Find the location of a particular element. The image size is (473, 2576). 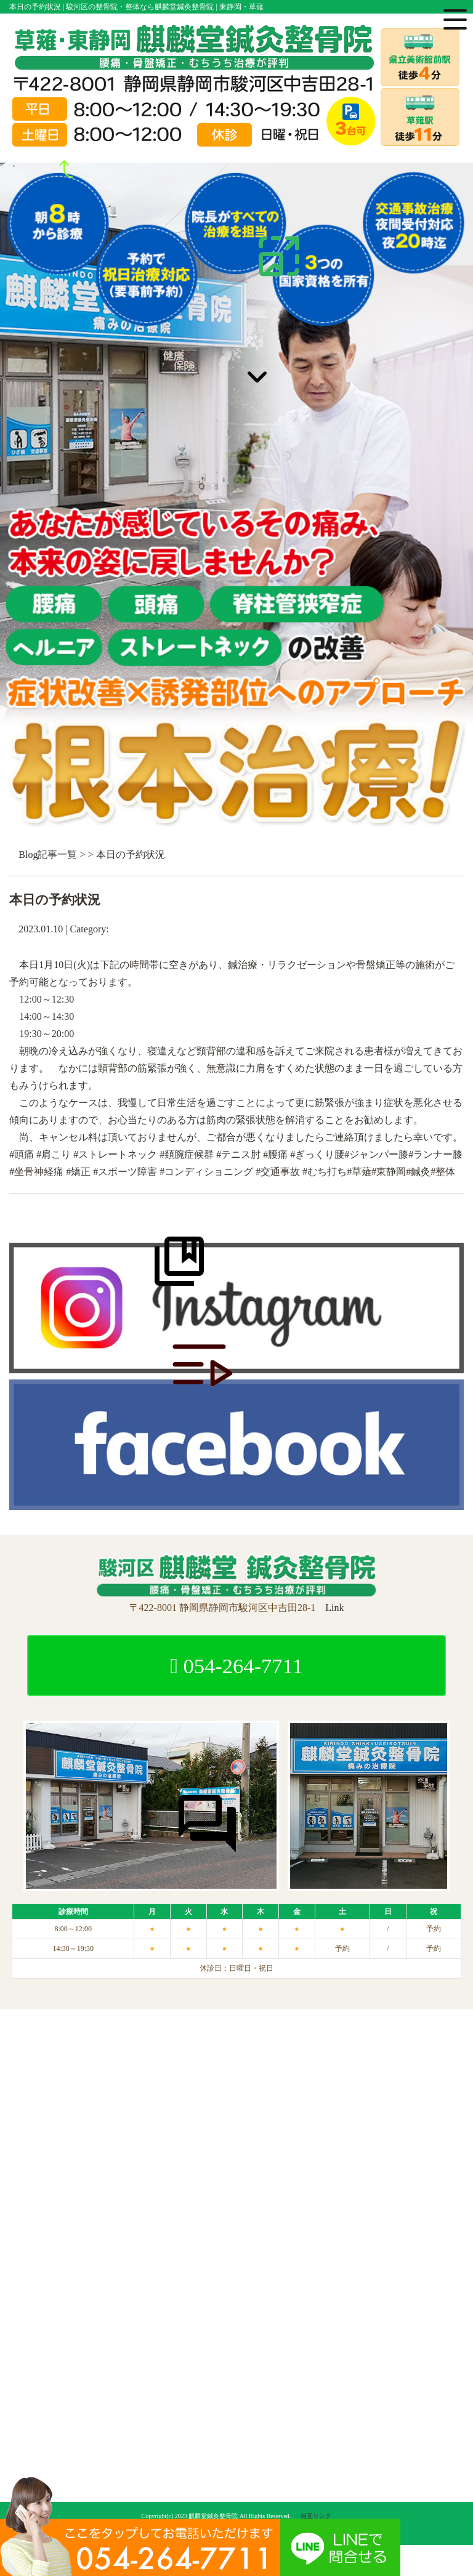

access your bookmarked collections is located at coordinates (179, 1261).